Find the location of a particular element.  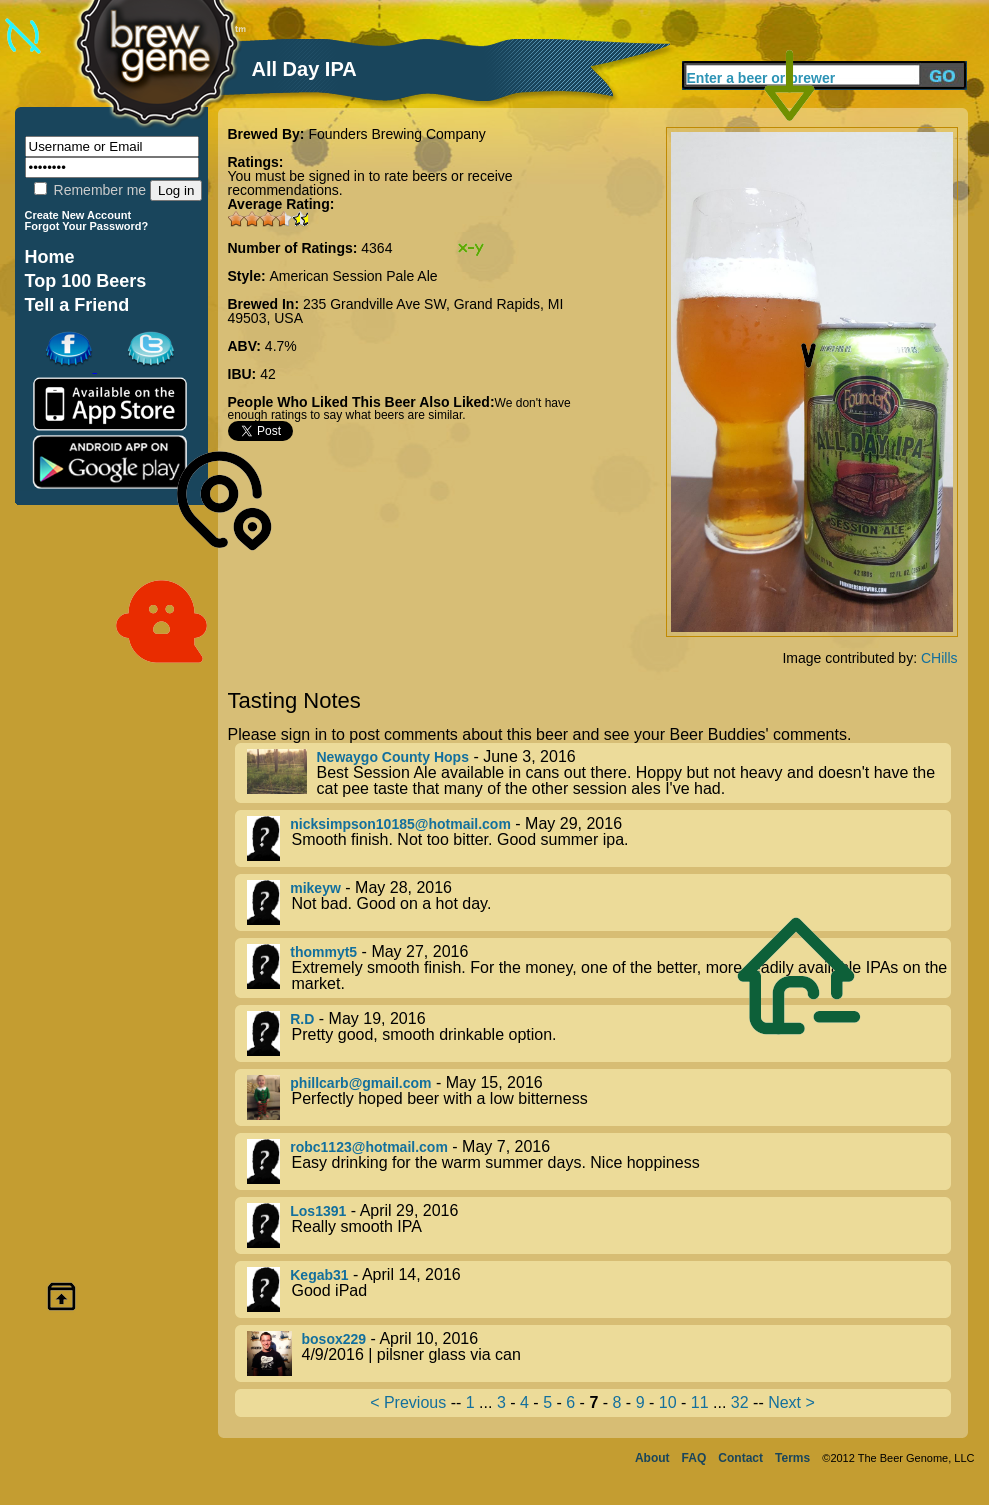

unarchive or restore an item is located at coordinates (61, 1296).